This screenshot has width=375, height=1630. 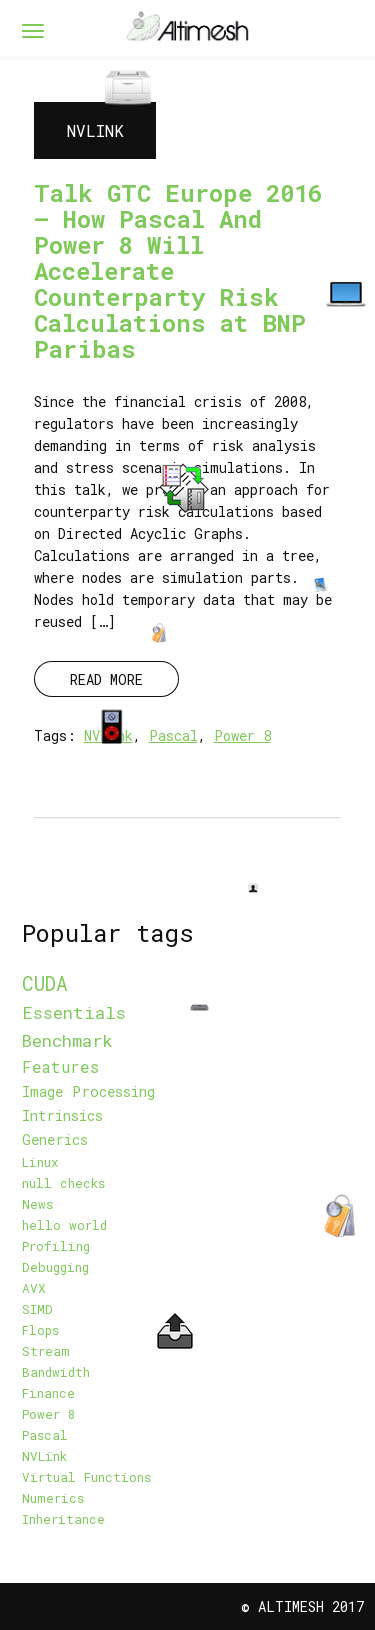 I want to click on indicates a mac mini device in system preferences, so click(x=199, y=1007).